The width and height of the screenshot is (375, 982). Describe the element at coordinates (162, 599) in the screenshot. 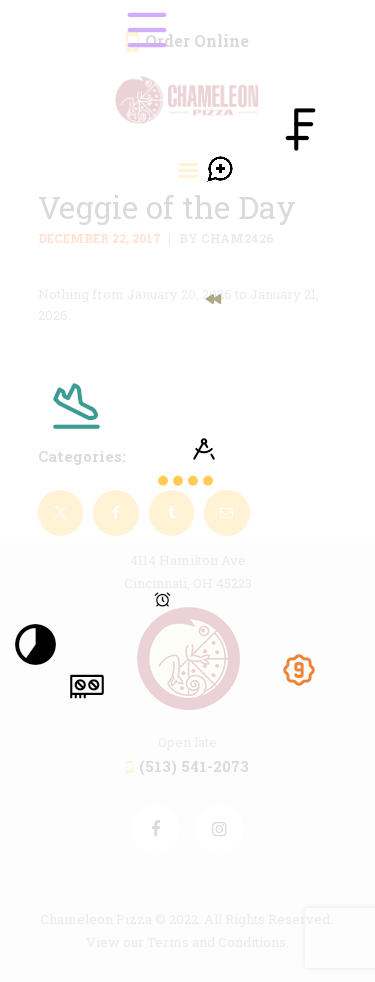

I see `set or manage alarms` at that location.